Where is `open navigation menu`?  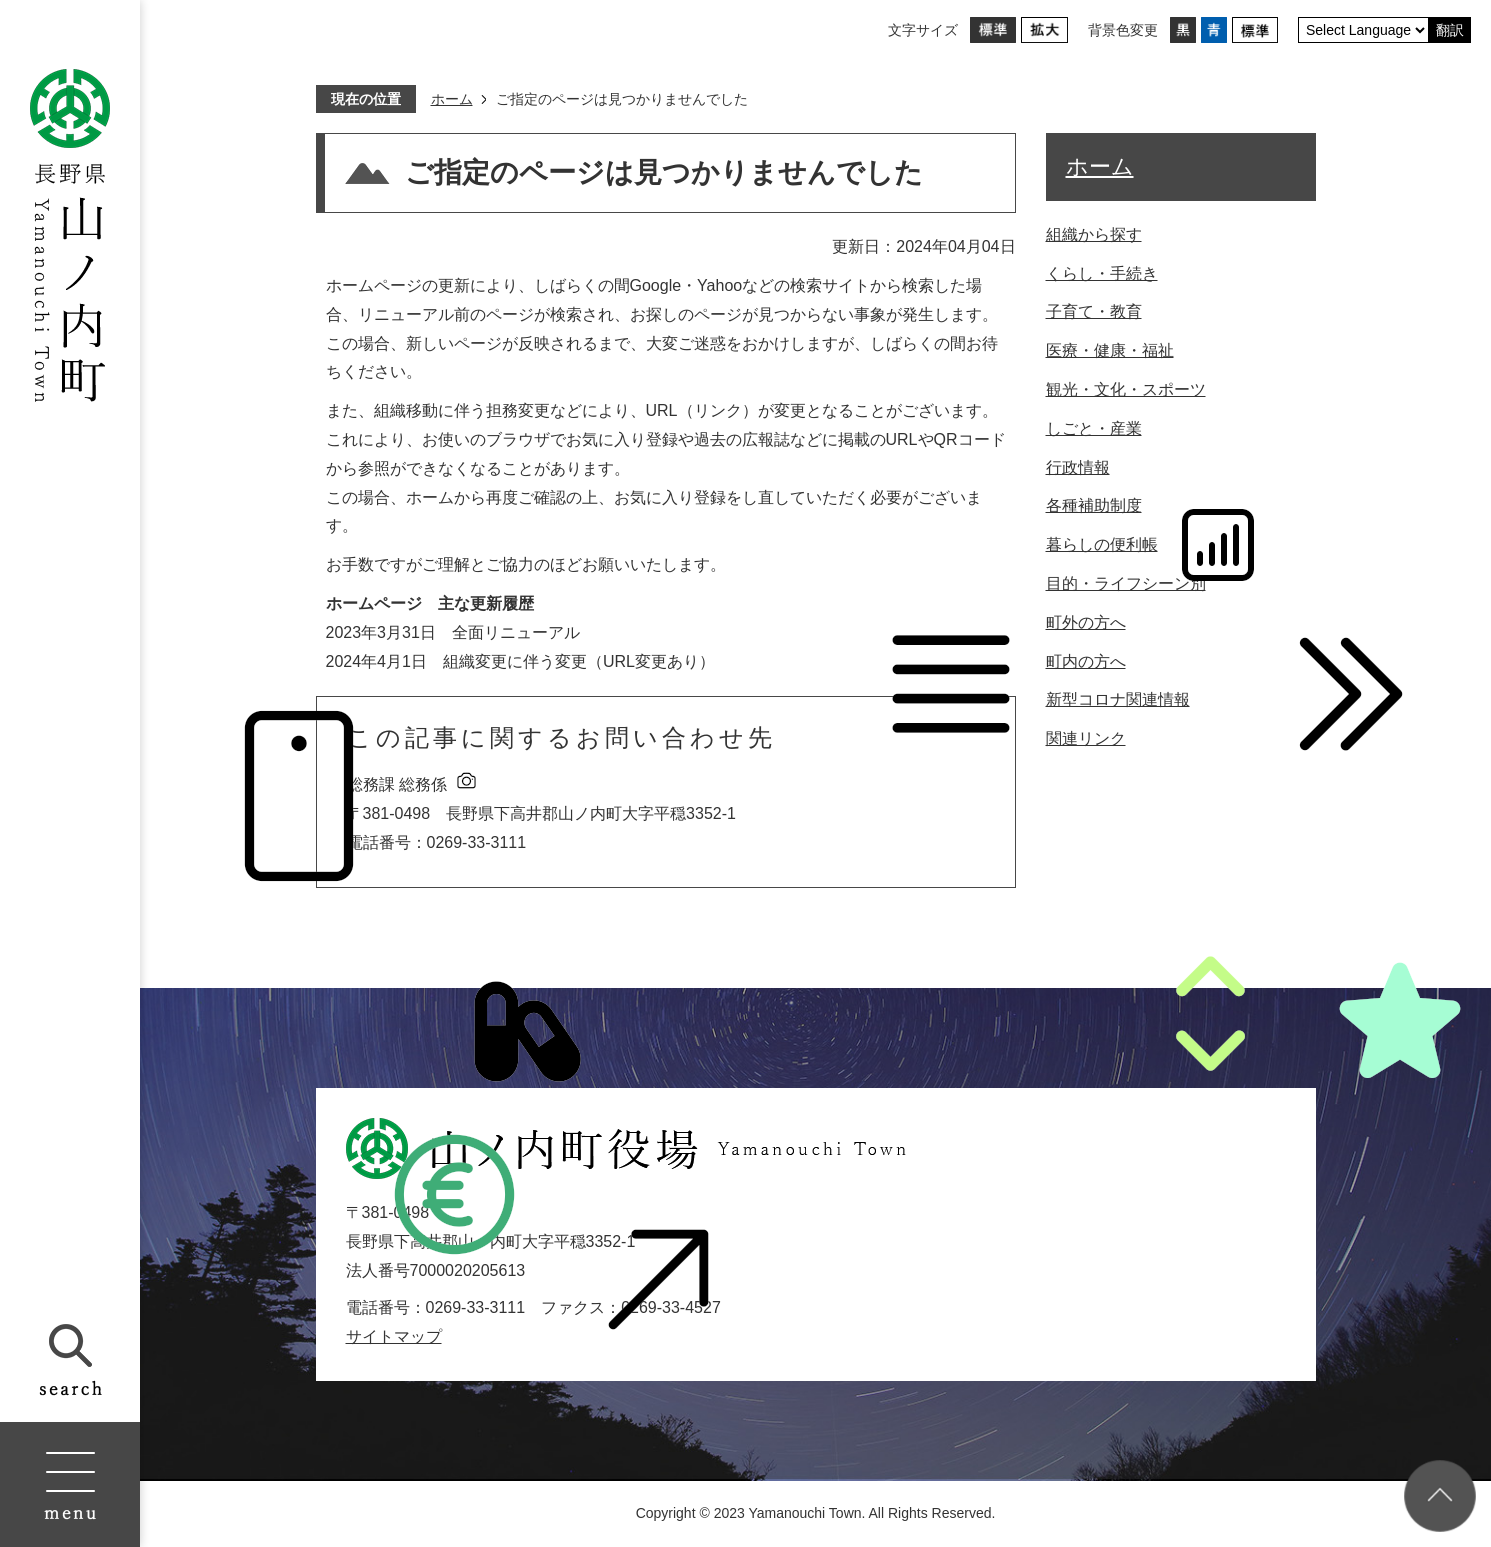
open navigation menu is located at coordinates (951, 684).